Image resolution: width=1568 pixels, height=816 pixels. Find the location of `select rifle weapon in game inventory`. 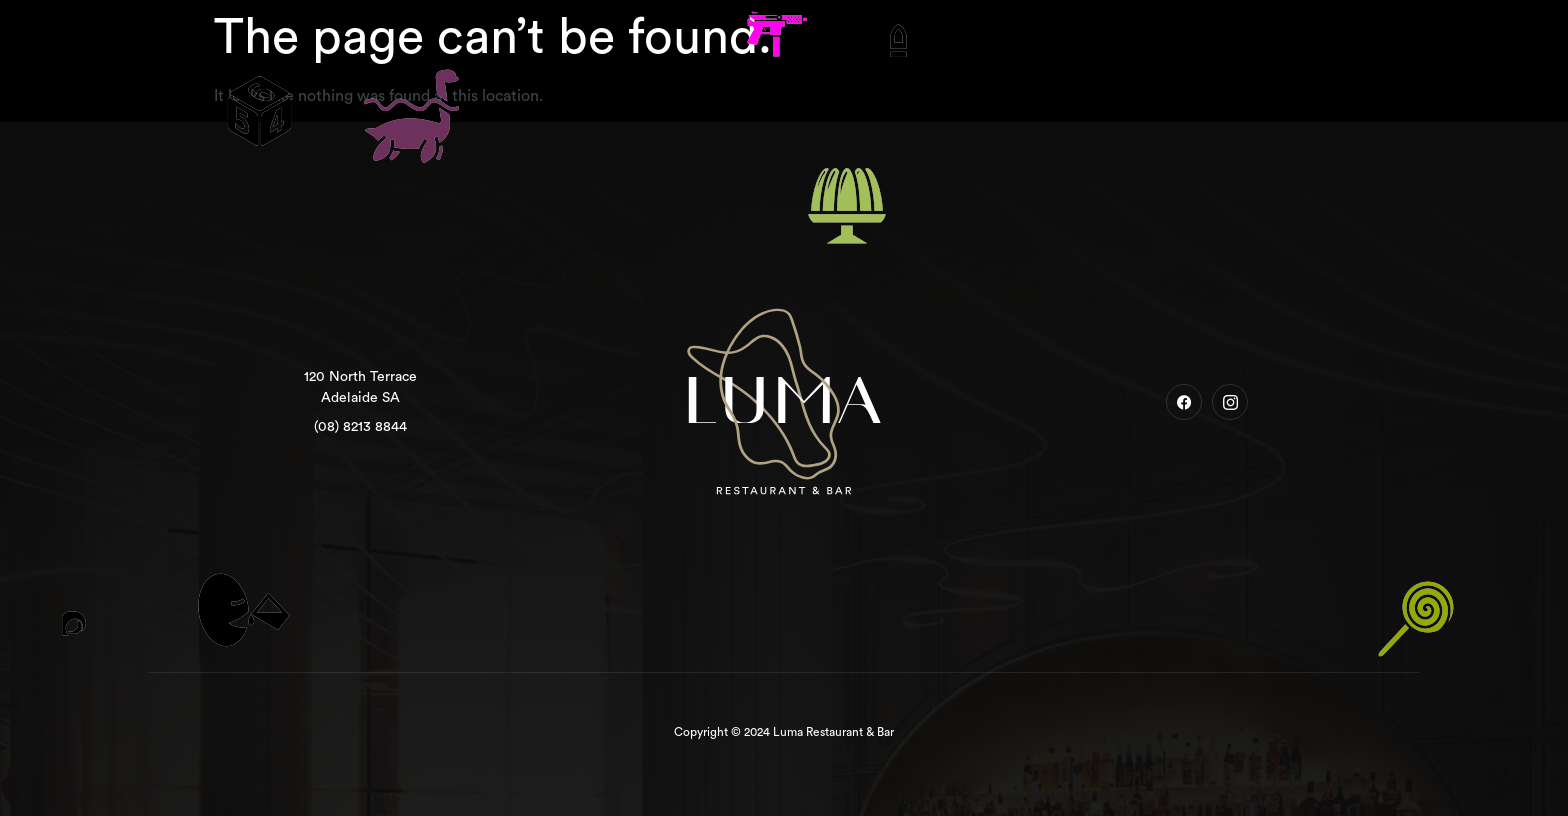

select rifle weapon in game inventory is located at coordinates (898, 40).